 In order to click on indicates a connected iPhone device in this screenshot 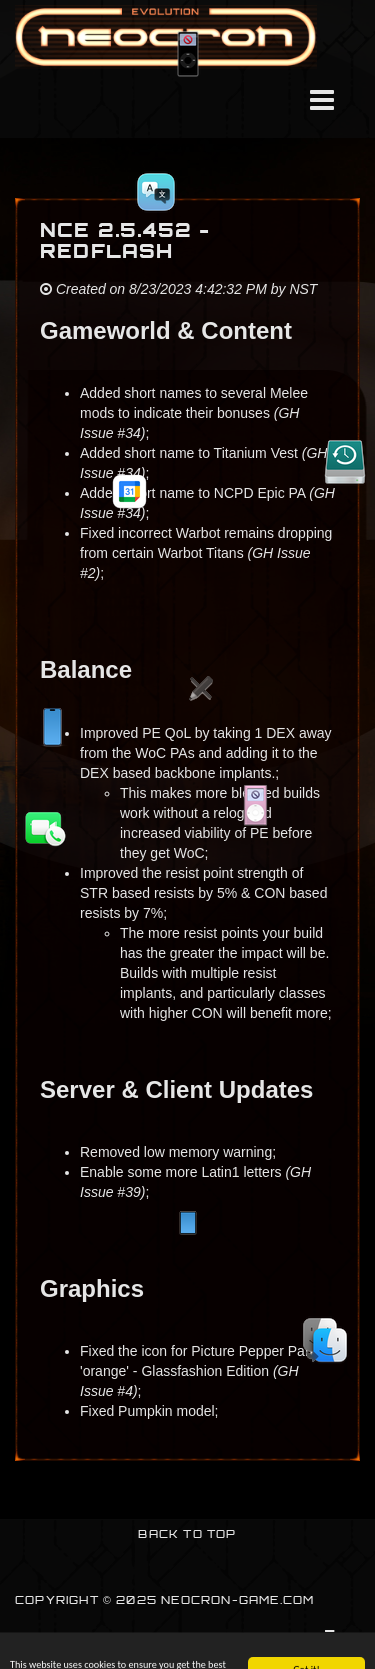, I will do `click(52, 727)`.